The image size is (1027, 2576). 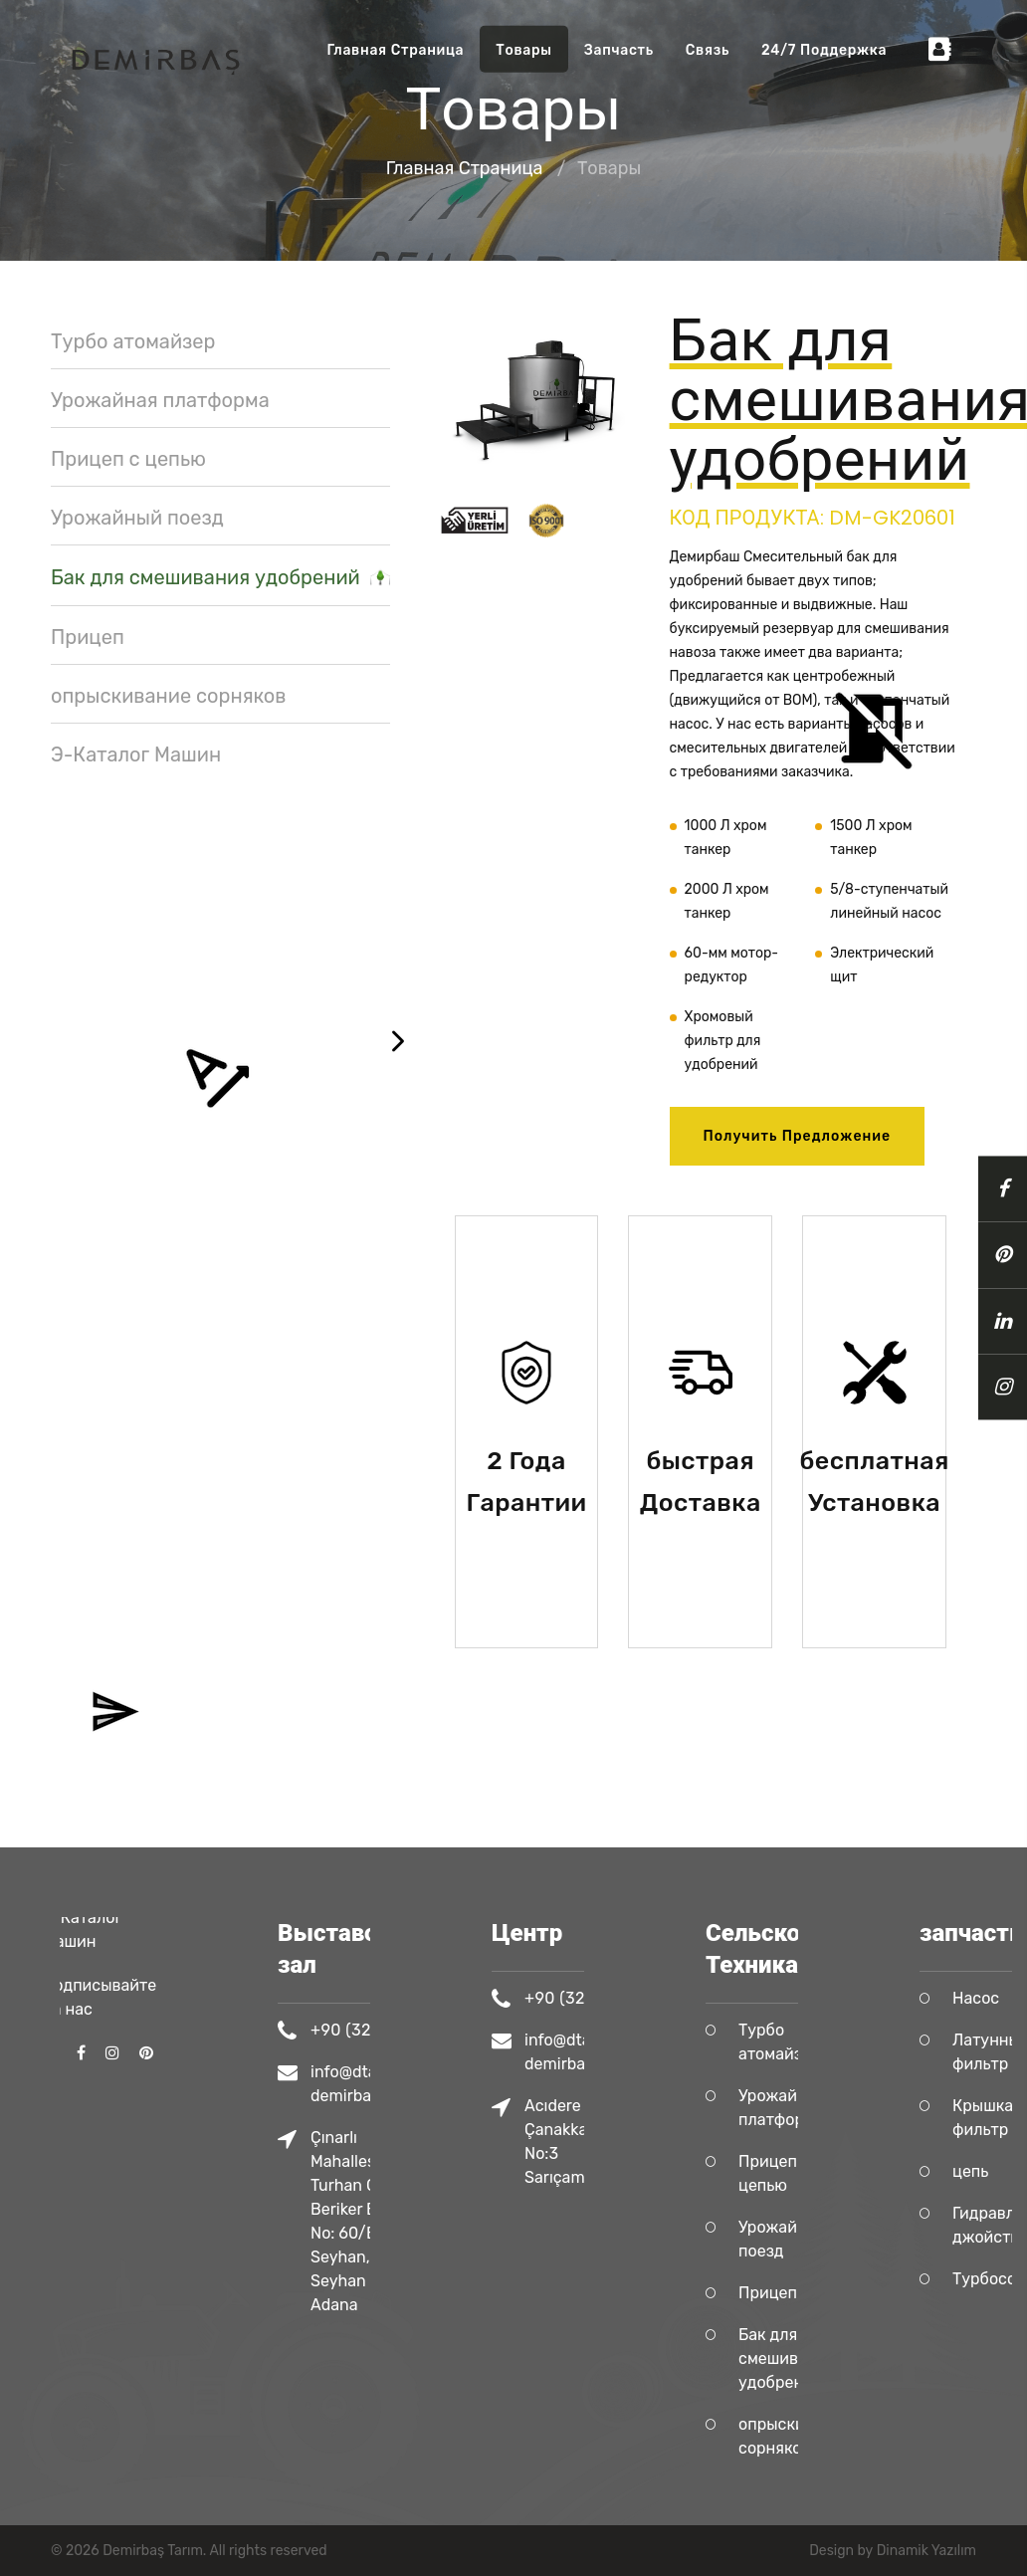 What do you see at coordinates (398, 1041) in the screenshot?
I see `navigate to the next item or screen` at bounding box center [398, 1041].